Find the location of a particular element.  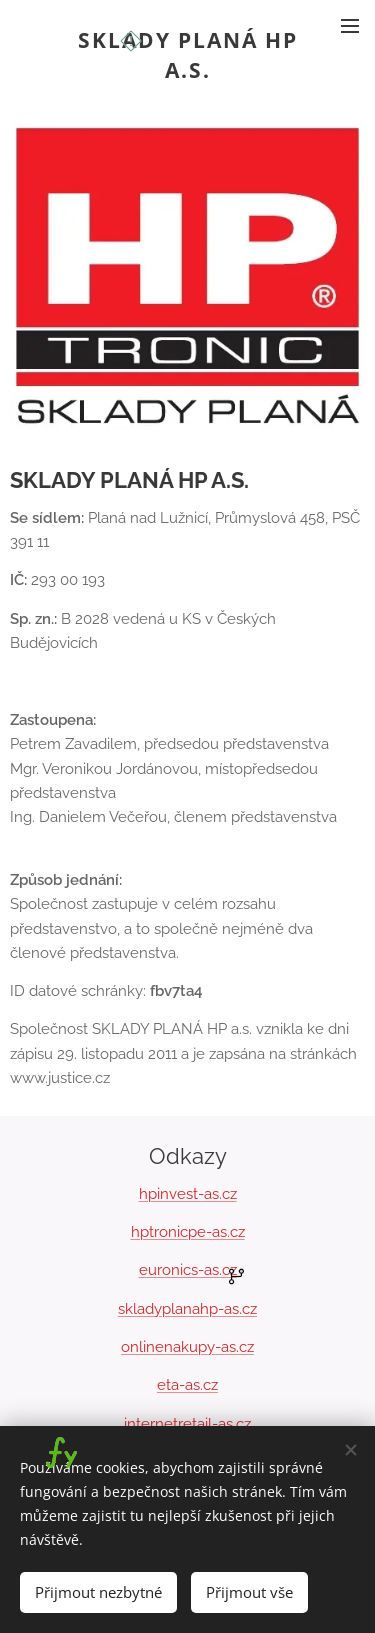

create a new branch in version control is located at coordinates (235, 1276).